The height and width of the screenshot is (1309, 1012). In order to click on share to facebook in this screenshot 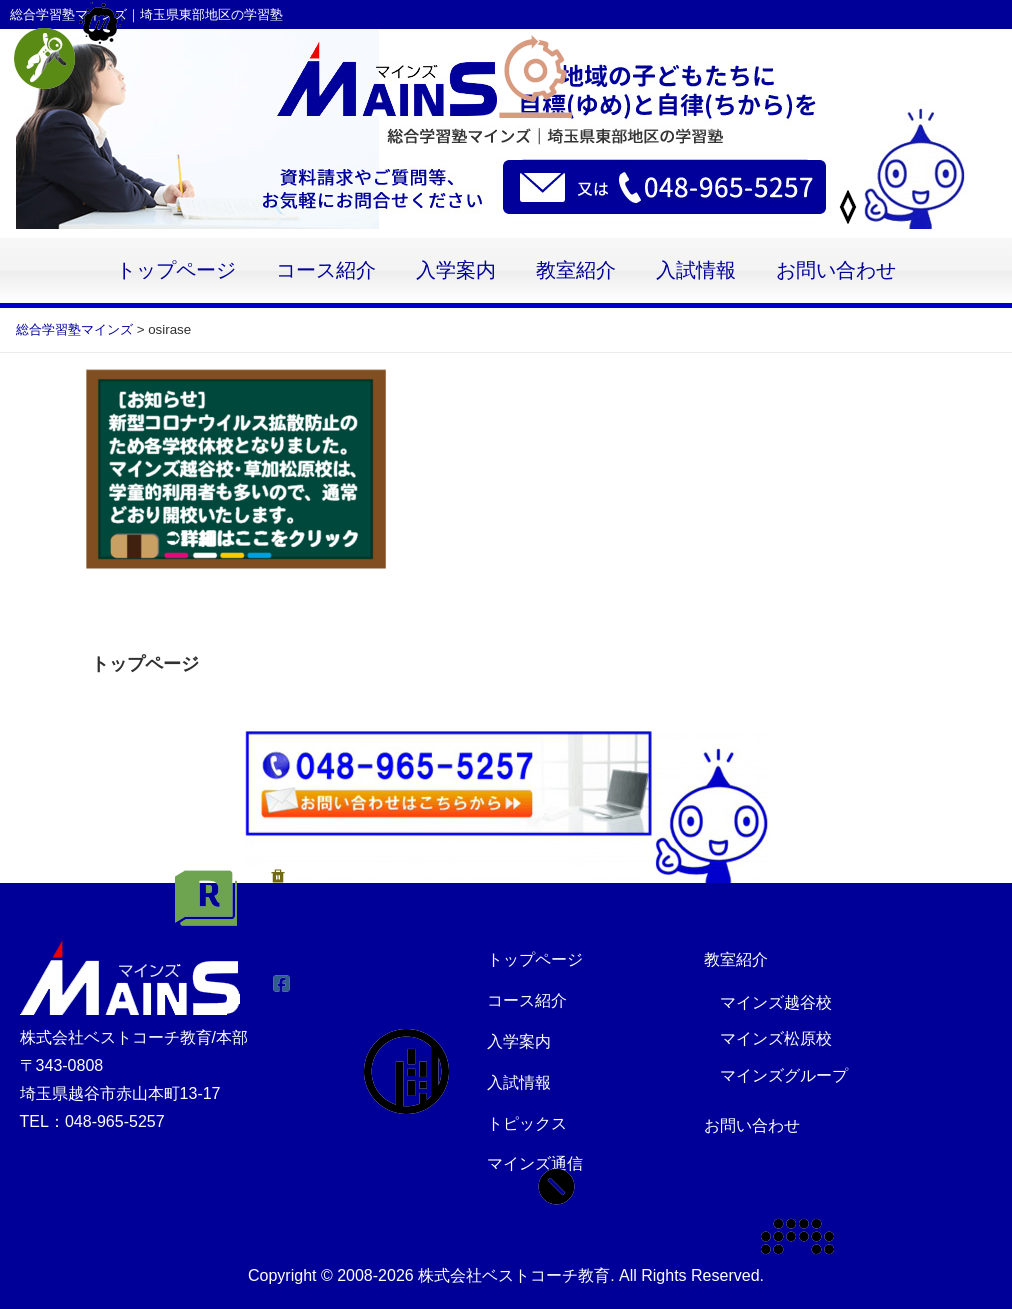, I will do `click(281, 983)`.